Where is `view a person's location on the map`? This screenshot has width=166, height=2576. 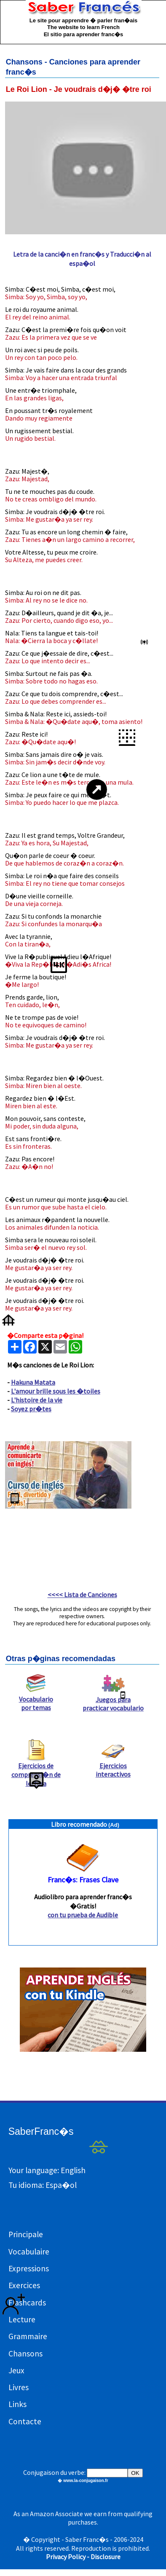 view a person's location on the map is located at coordinates (36, 1780).